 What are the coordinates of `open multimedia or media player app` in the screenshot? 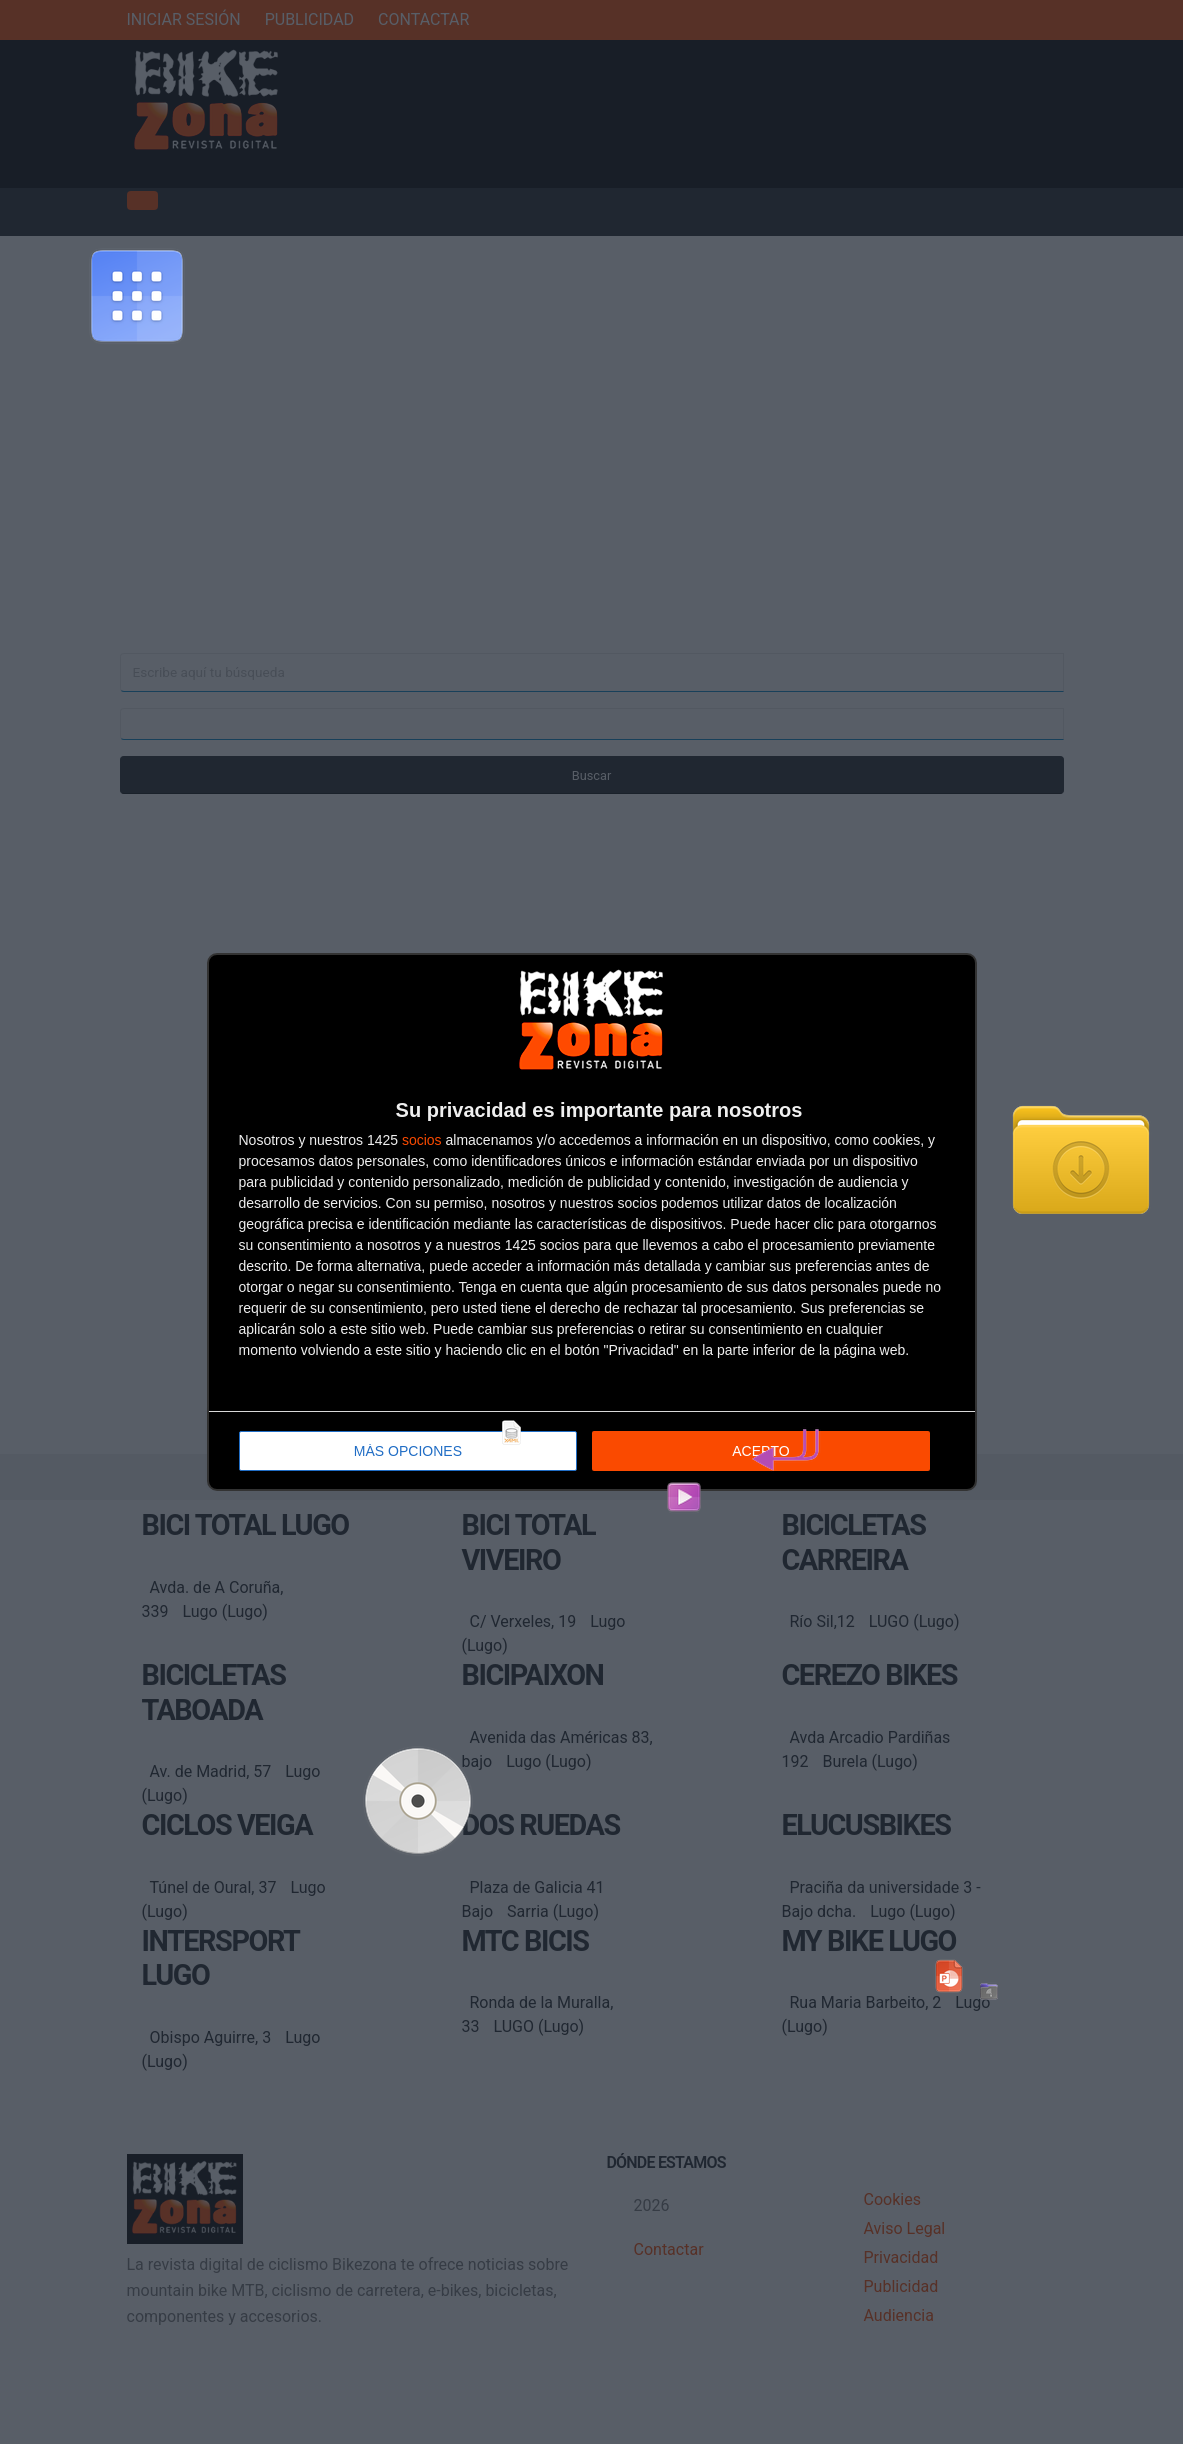 It's located at (684, 1497).